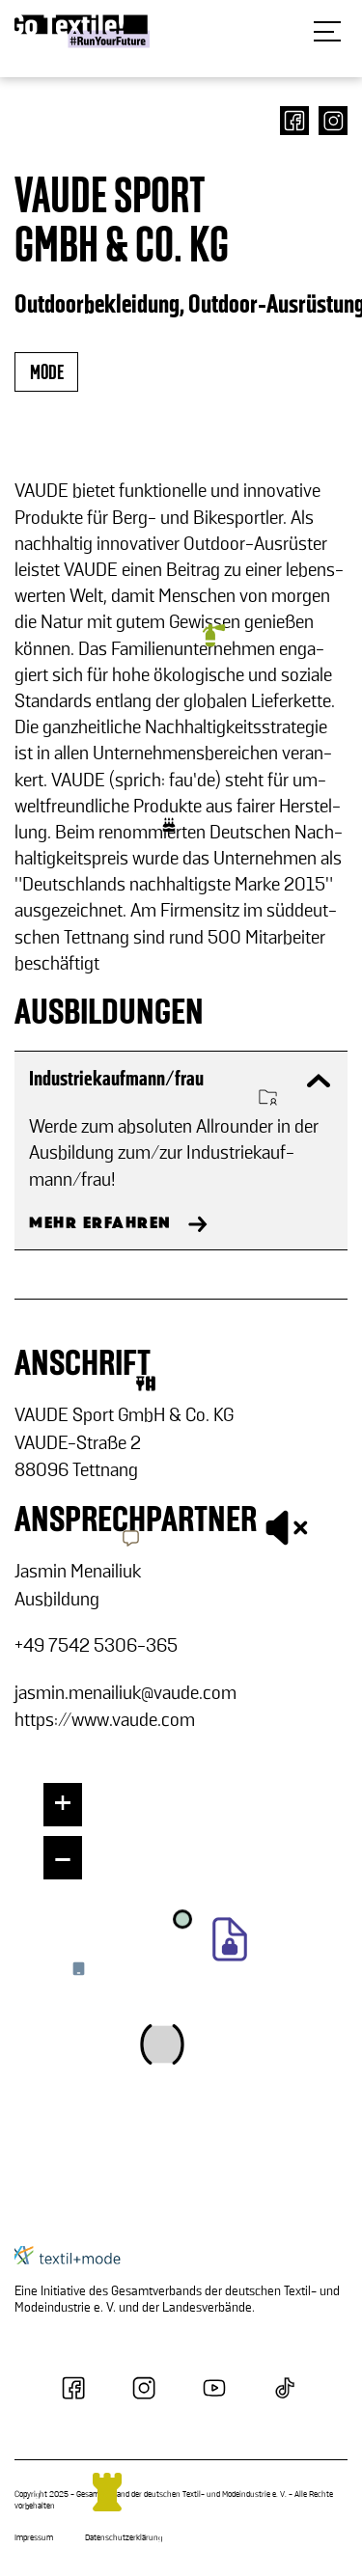  What do you see at coordinates (288, 1527) in the screenshot?
I see `mute audio or sound` at bounding box center [288, 1527].